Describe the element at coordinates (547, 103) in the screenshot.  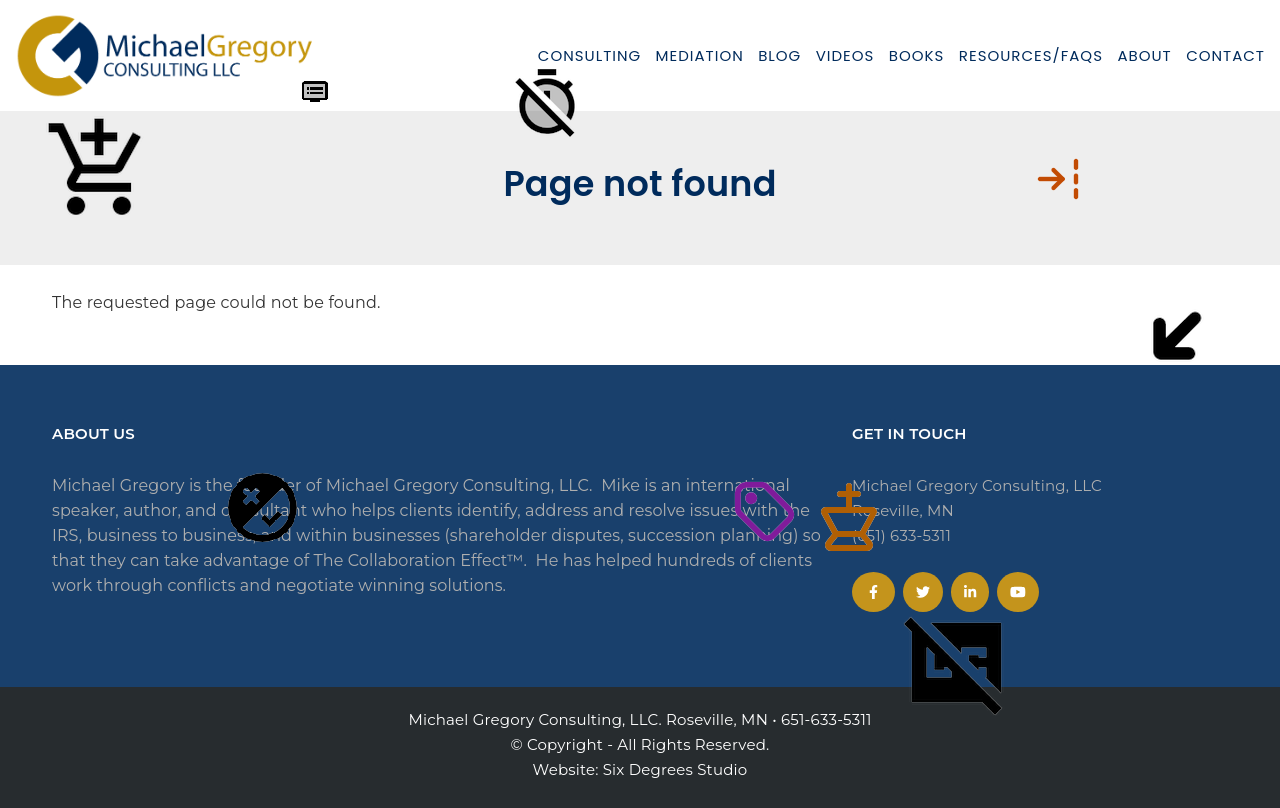
I see `timer is disabled or inactive` at that location.